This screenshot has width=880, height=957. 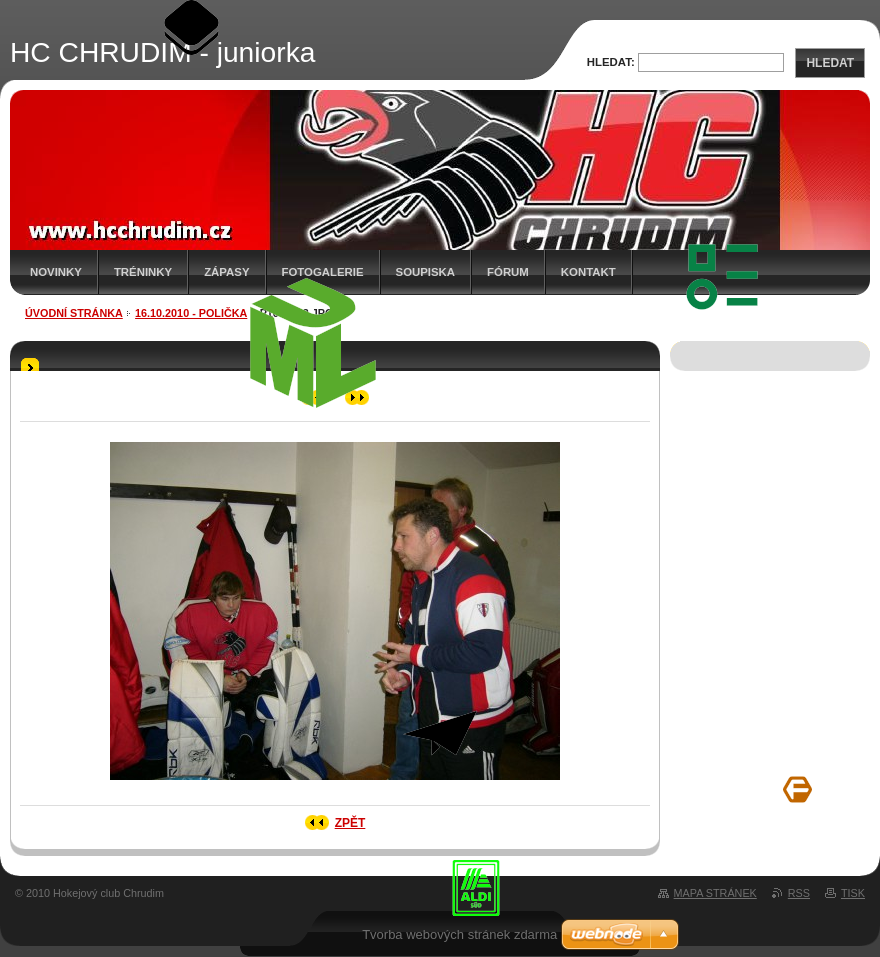 What do you see at coordinates (723, 275) in the screenshot?
I see `view list with mixed content types` at bounding box center [723, 275].